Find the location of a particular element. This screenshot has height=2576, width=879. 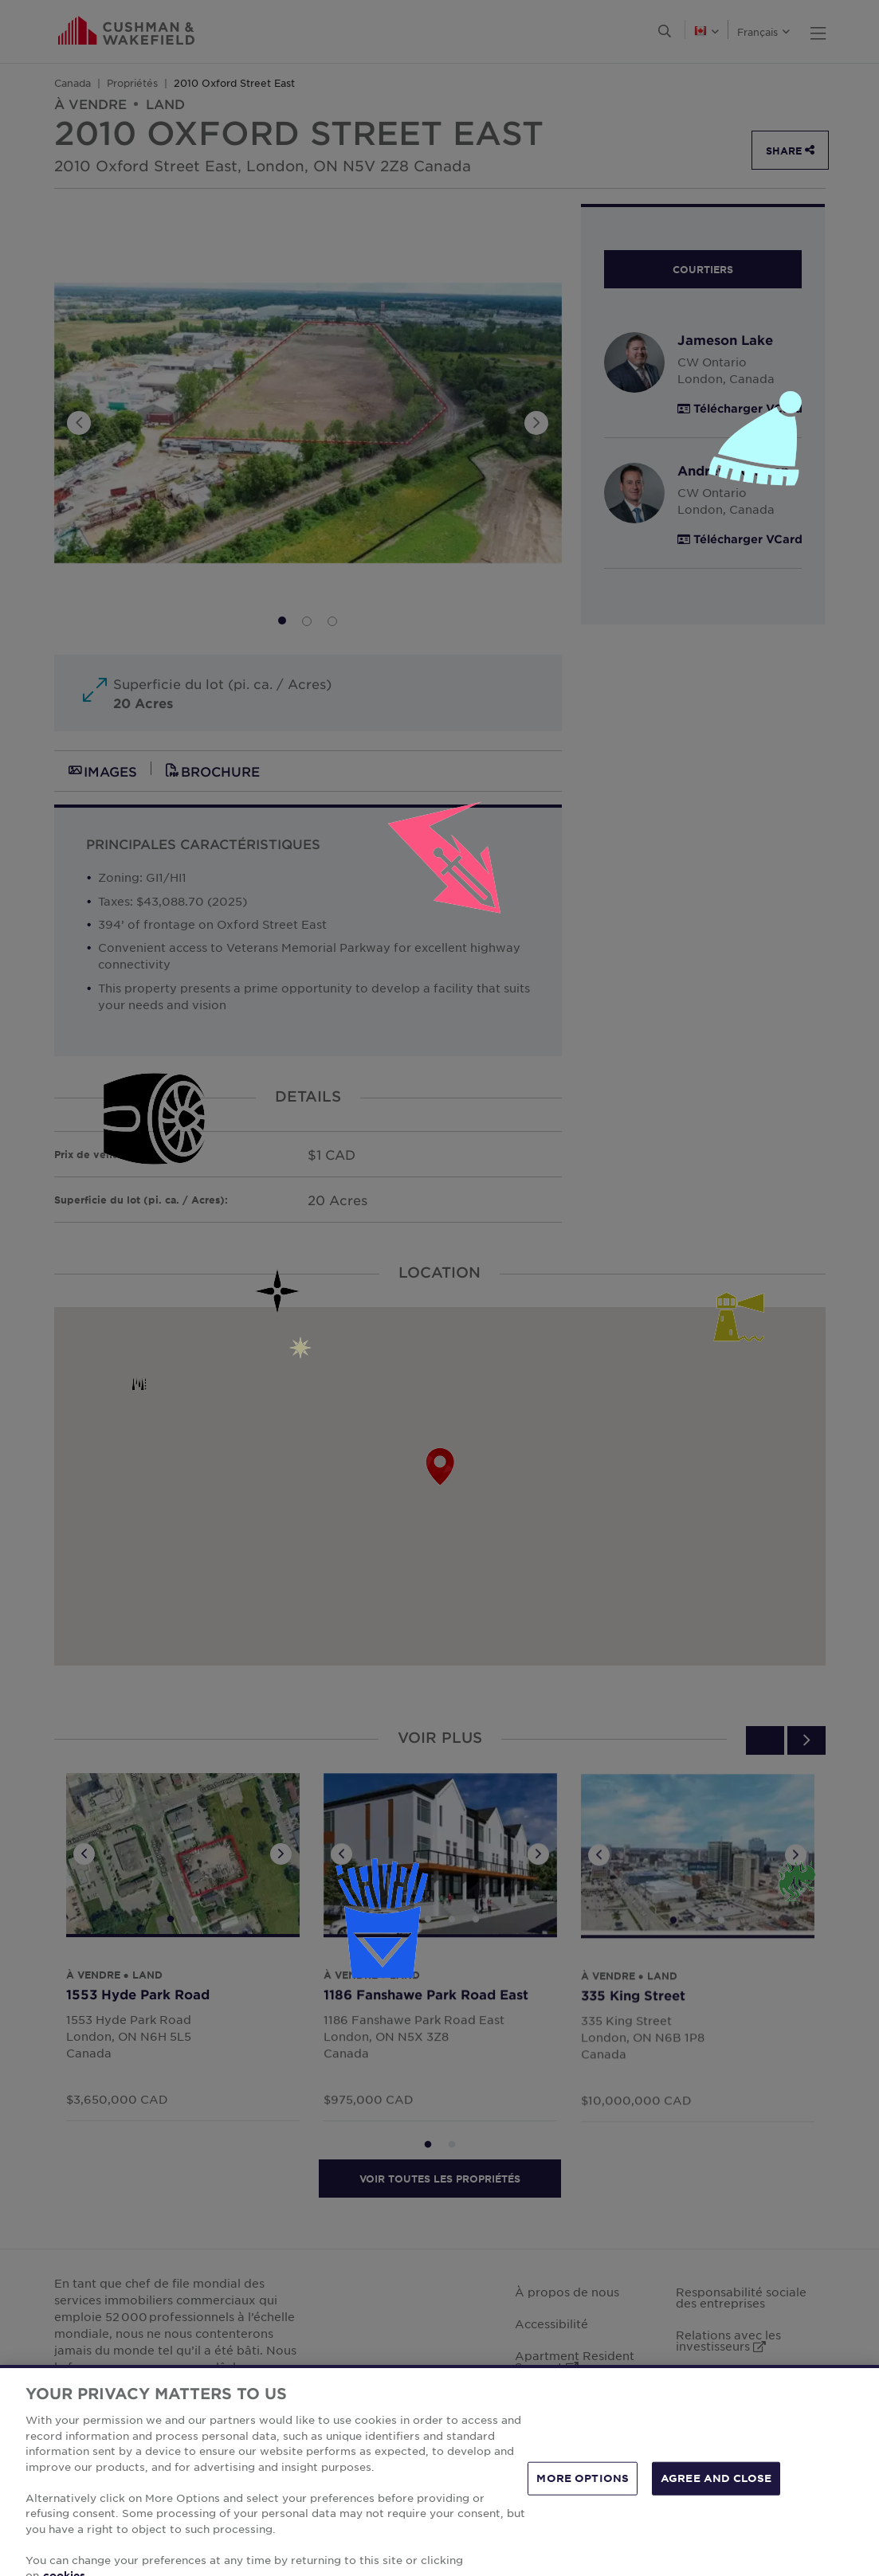

winter clothing or cold weather gear category is located at coordinates (755, 438).